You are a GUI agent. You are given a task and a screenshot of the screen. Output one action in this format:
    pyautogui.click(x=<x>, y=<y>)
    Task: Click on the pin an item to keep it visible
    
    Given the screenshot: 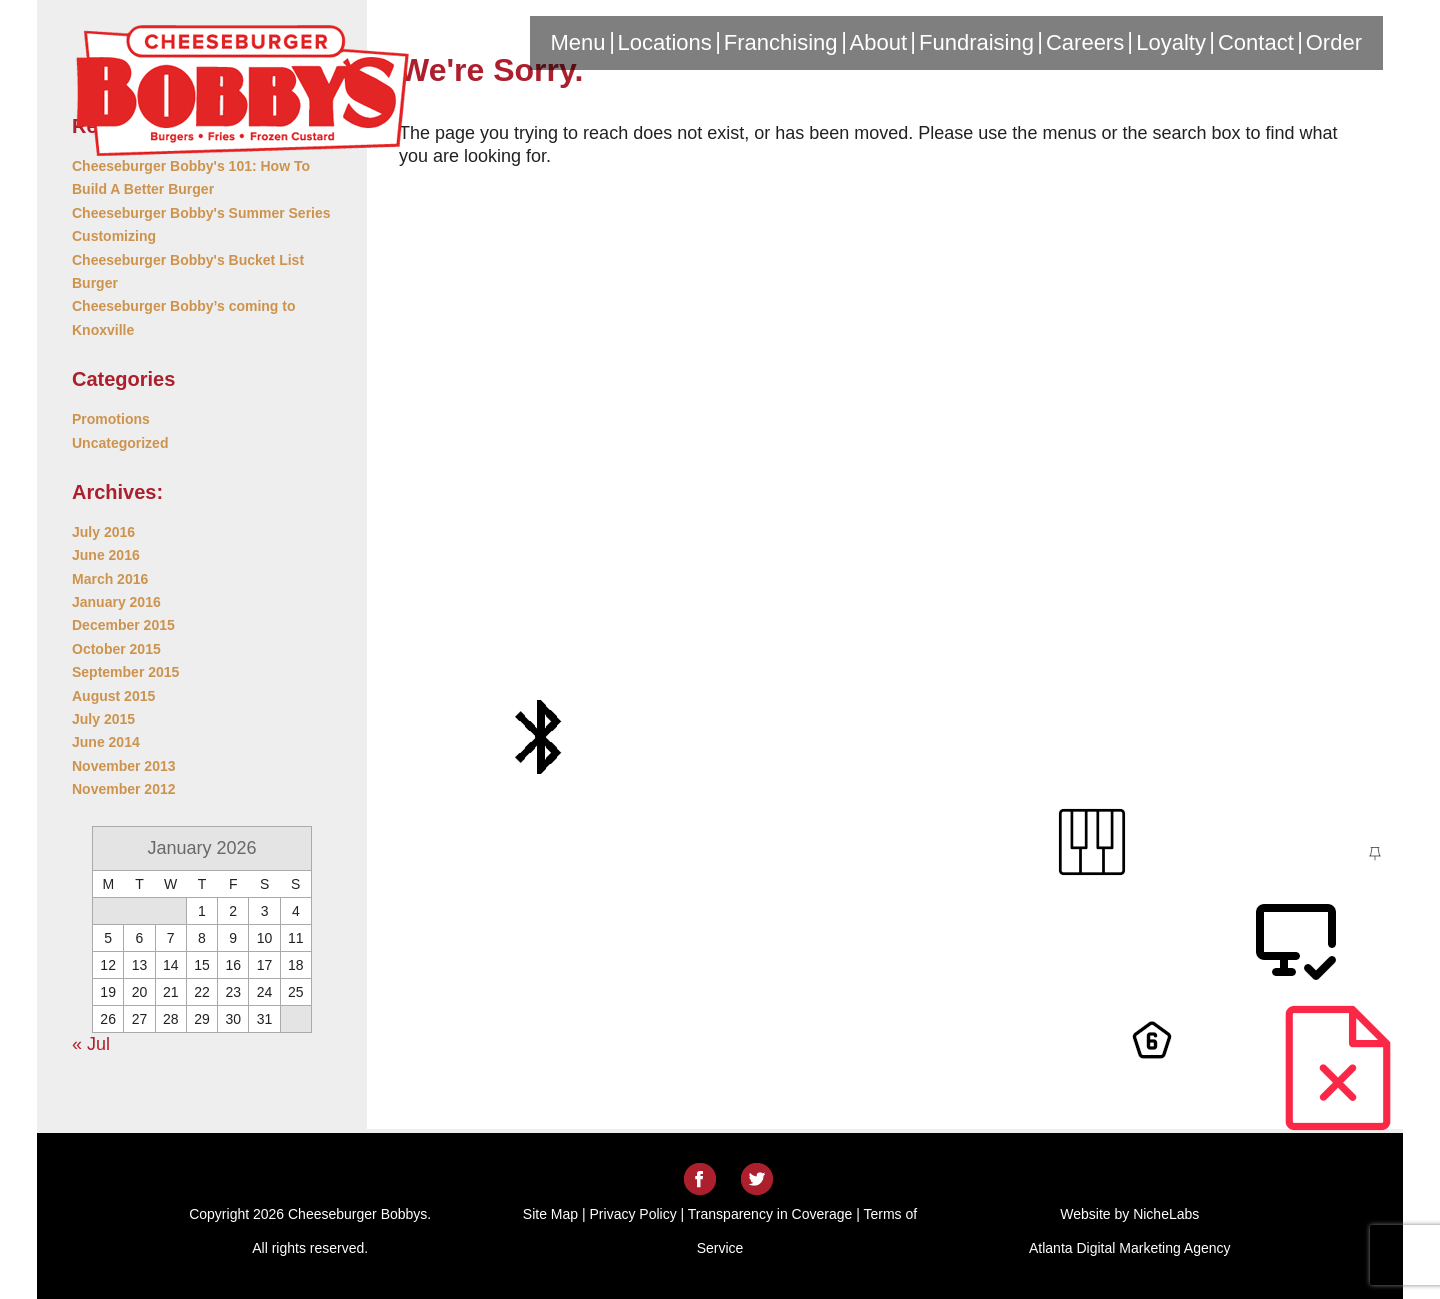 What is the action you would take?
    pyautogui.click(x=1375, y=853)
    